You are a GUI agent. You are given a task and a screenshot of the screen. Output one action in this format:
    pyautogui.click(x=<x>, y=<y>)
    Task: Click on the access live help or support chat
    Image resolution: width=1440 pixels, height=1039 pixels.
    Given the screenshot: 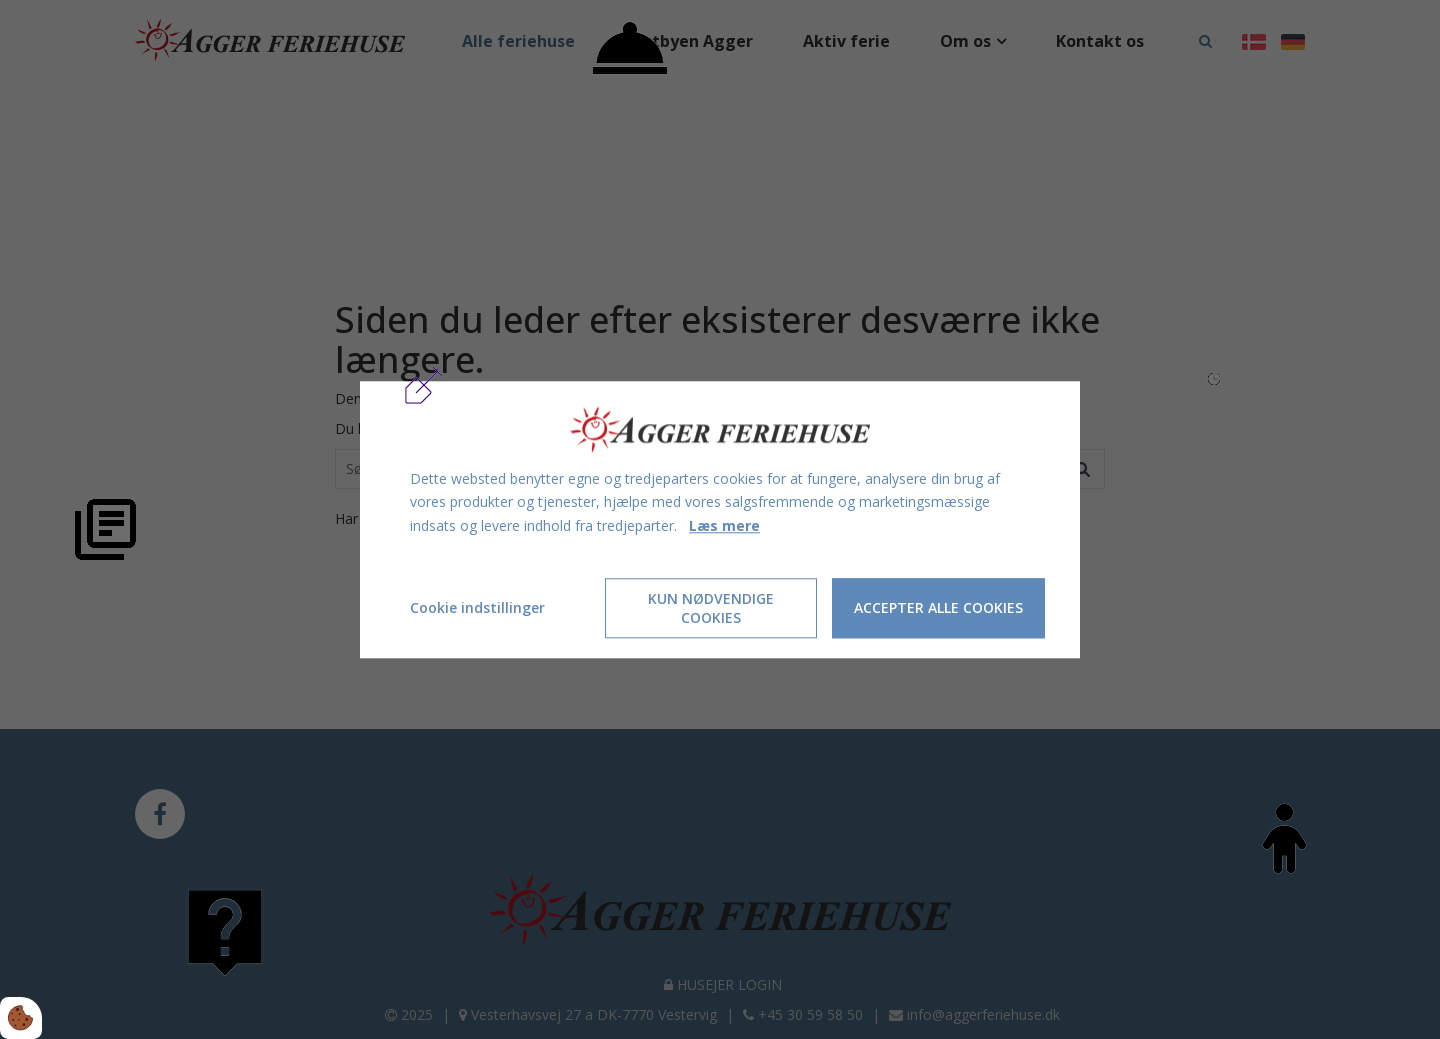 What is the action you would take?
    pyautogui.click(x=225, y=931)
    